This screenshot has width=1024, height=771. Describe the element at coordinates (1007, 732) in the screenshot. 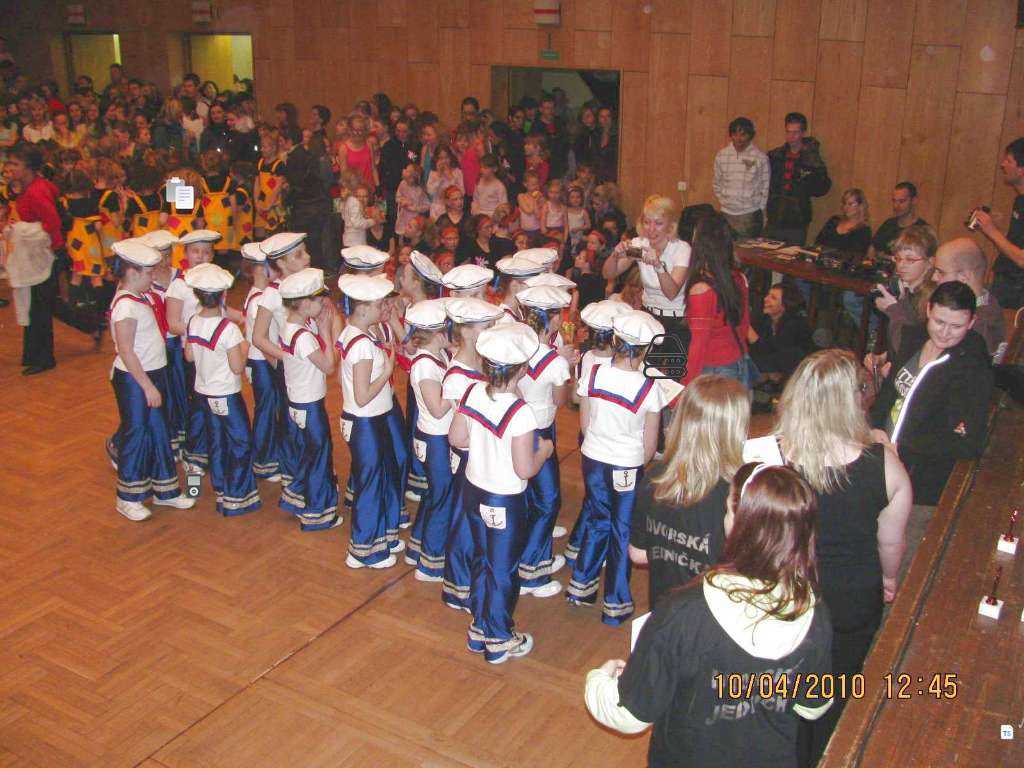

I see `a typescript source code file` at that location.